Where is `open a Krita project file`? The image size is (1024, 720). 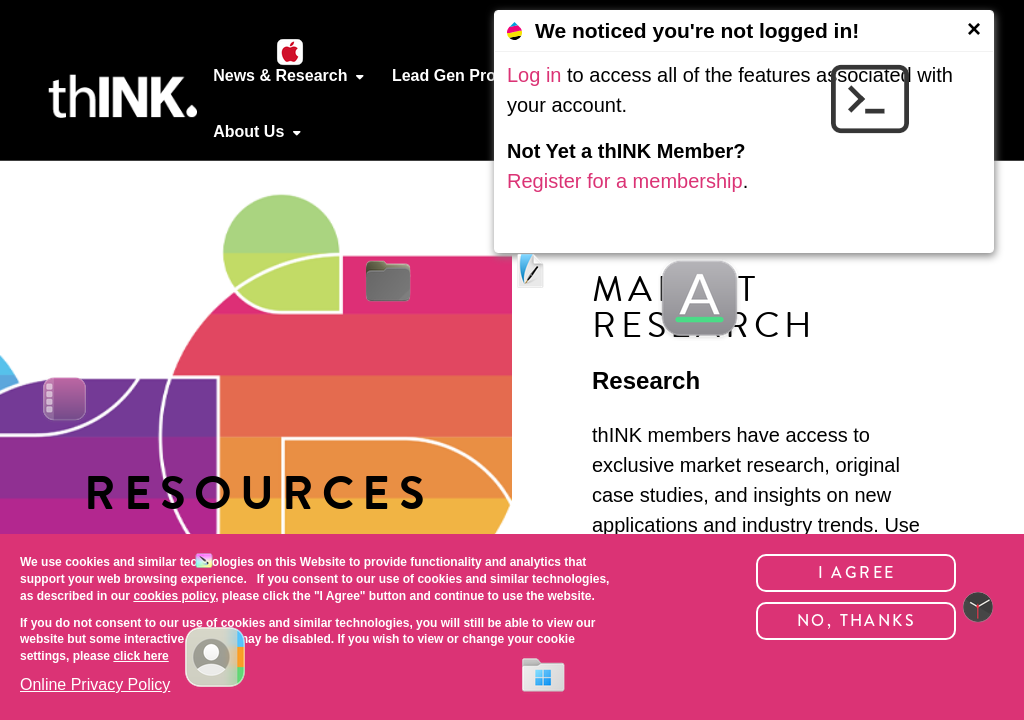
open a Krita project file is located at coordinates (204, 560).